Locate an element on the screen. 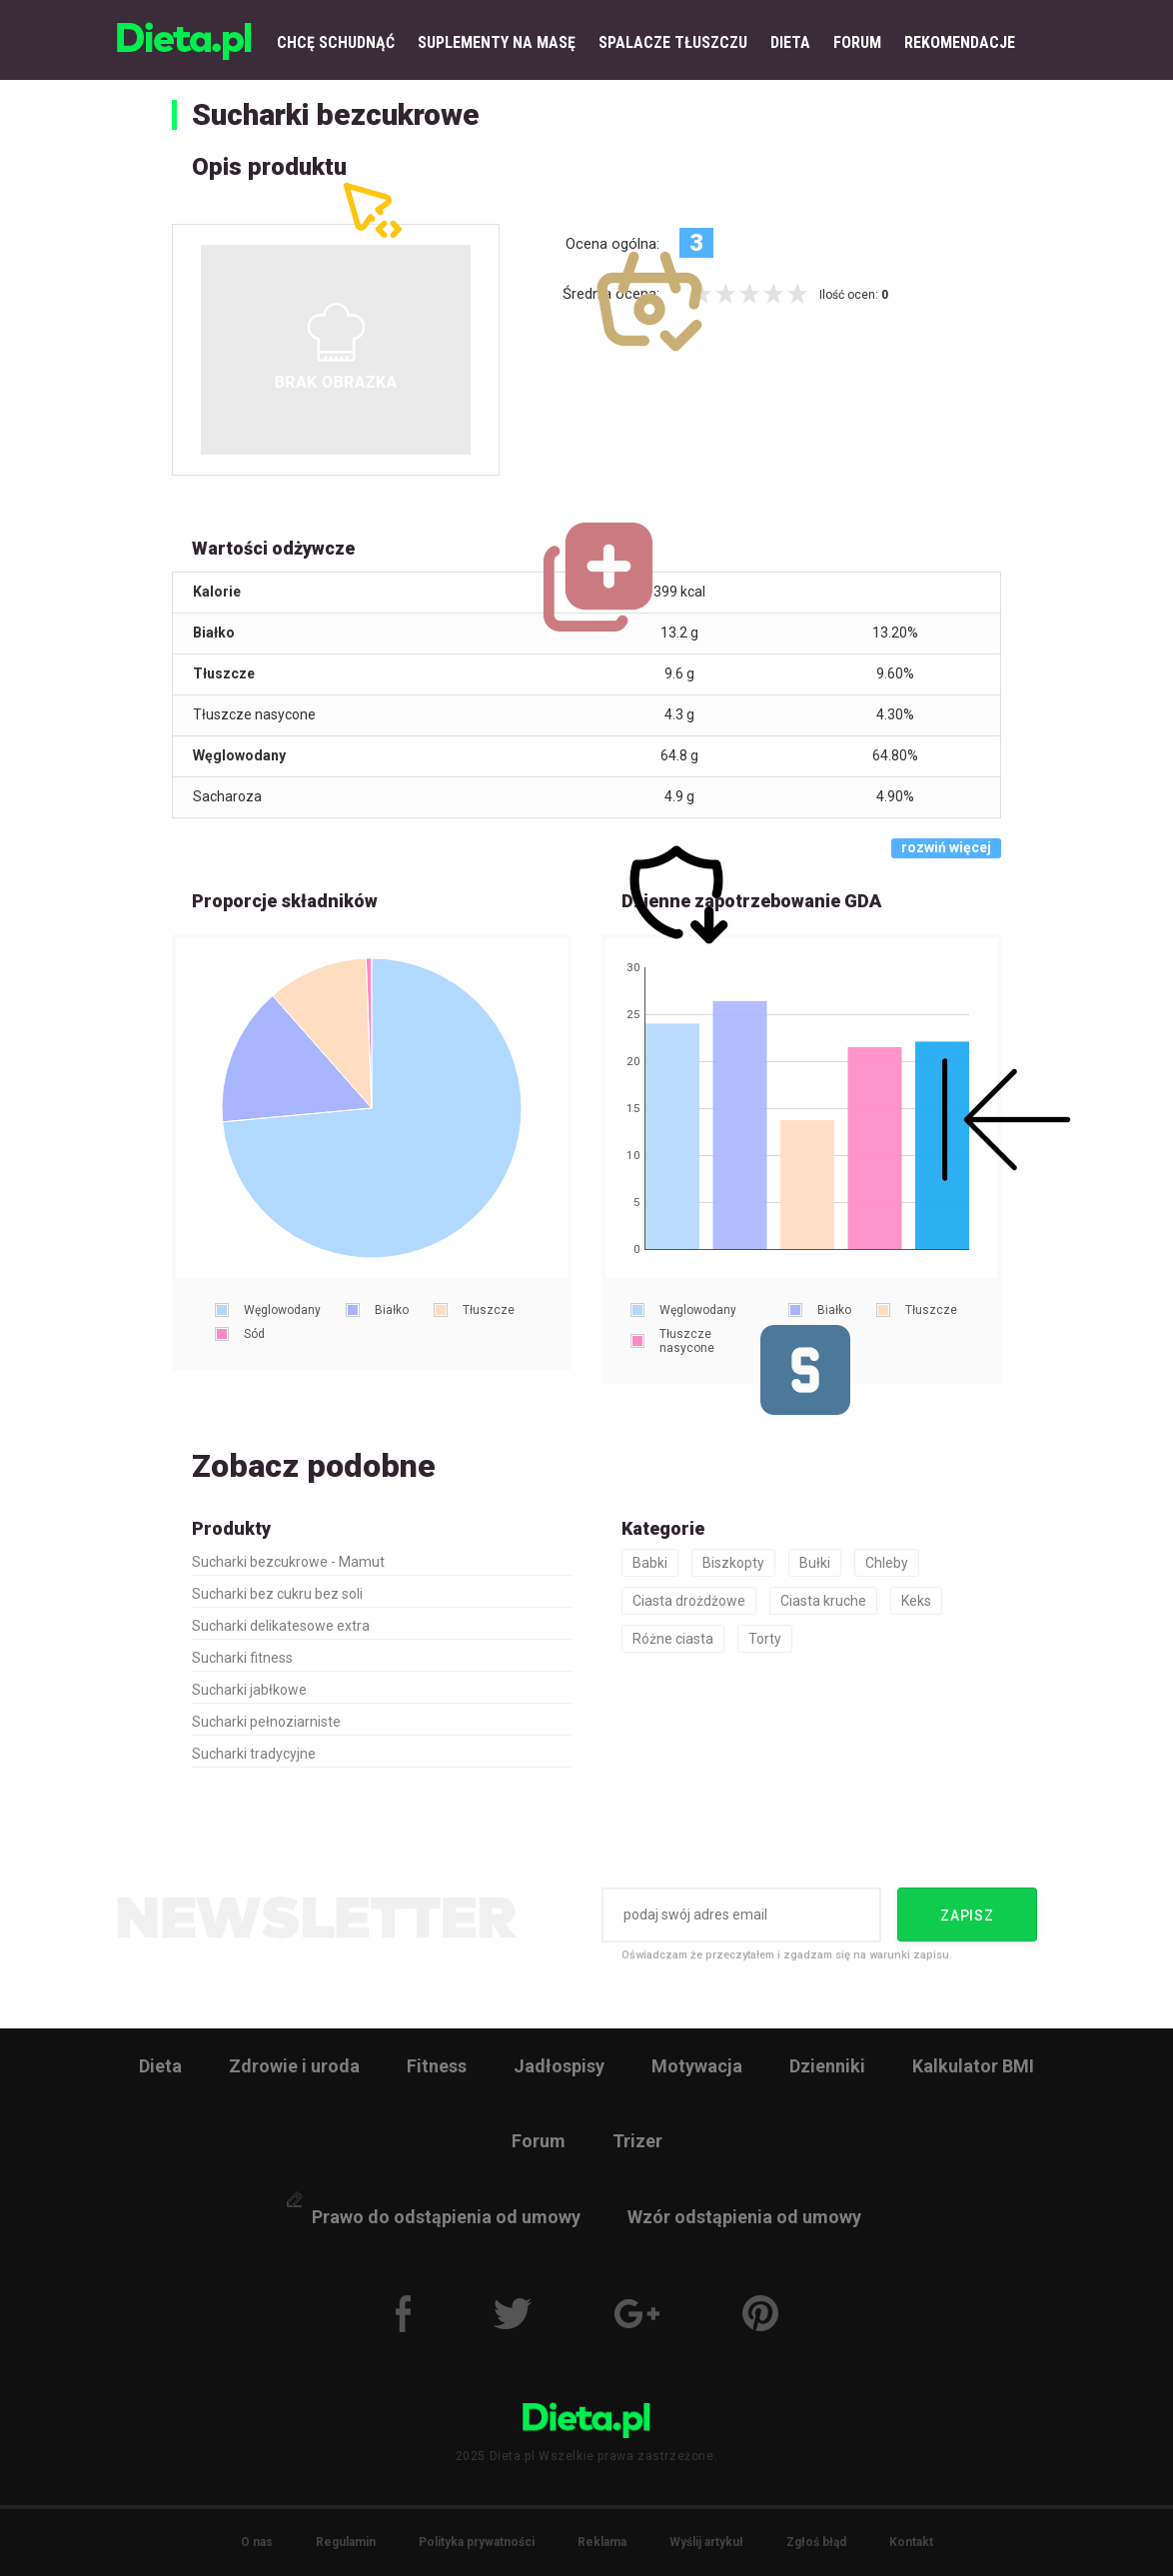 Image resolution: width=1173 pixels, height=2576 pixels. security level decreased is located at coordinates (676, 892).